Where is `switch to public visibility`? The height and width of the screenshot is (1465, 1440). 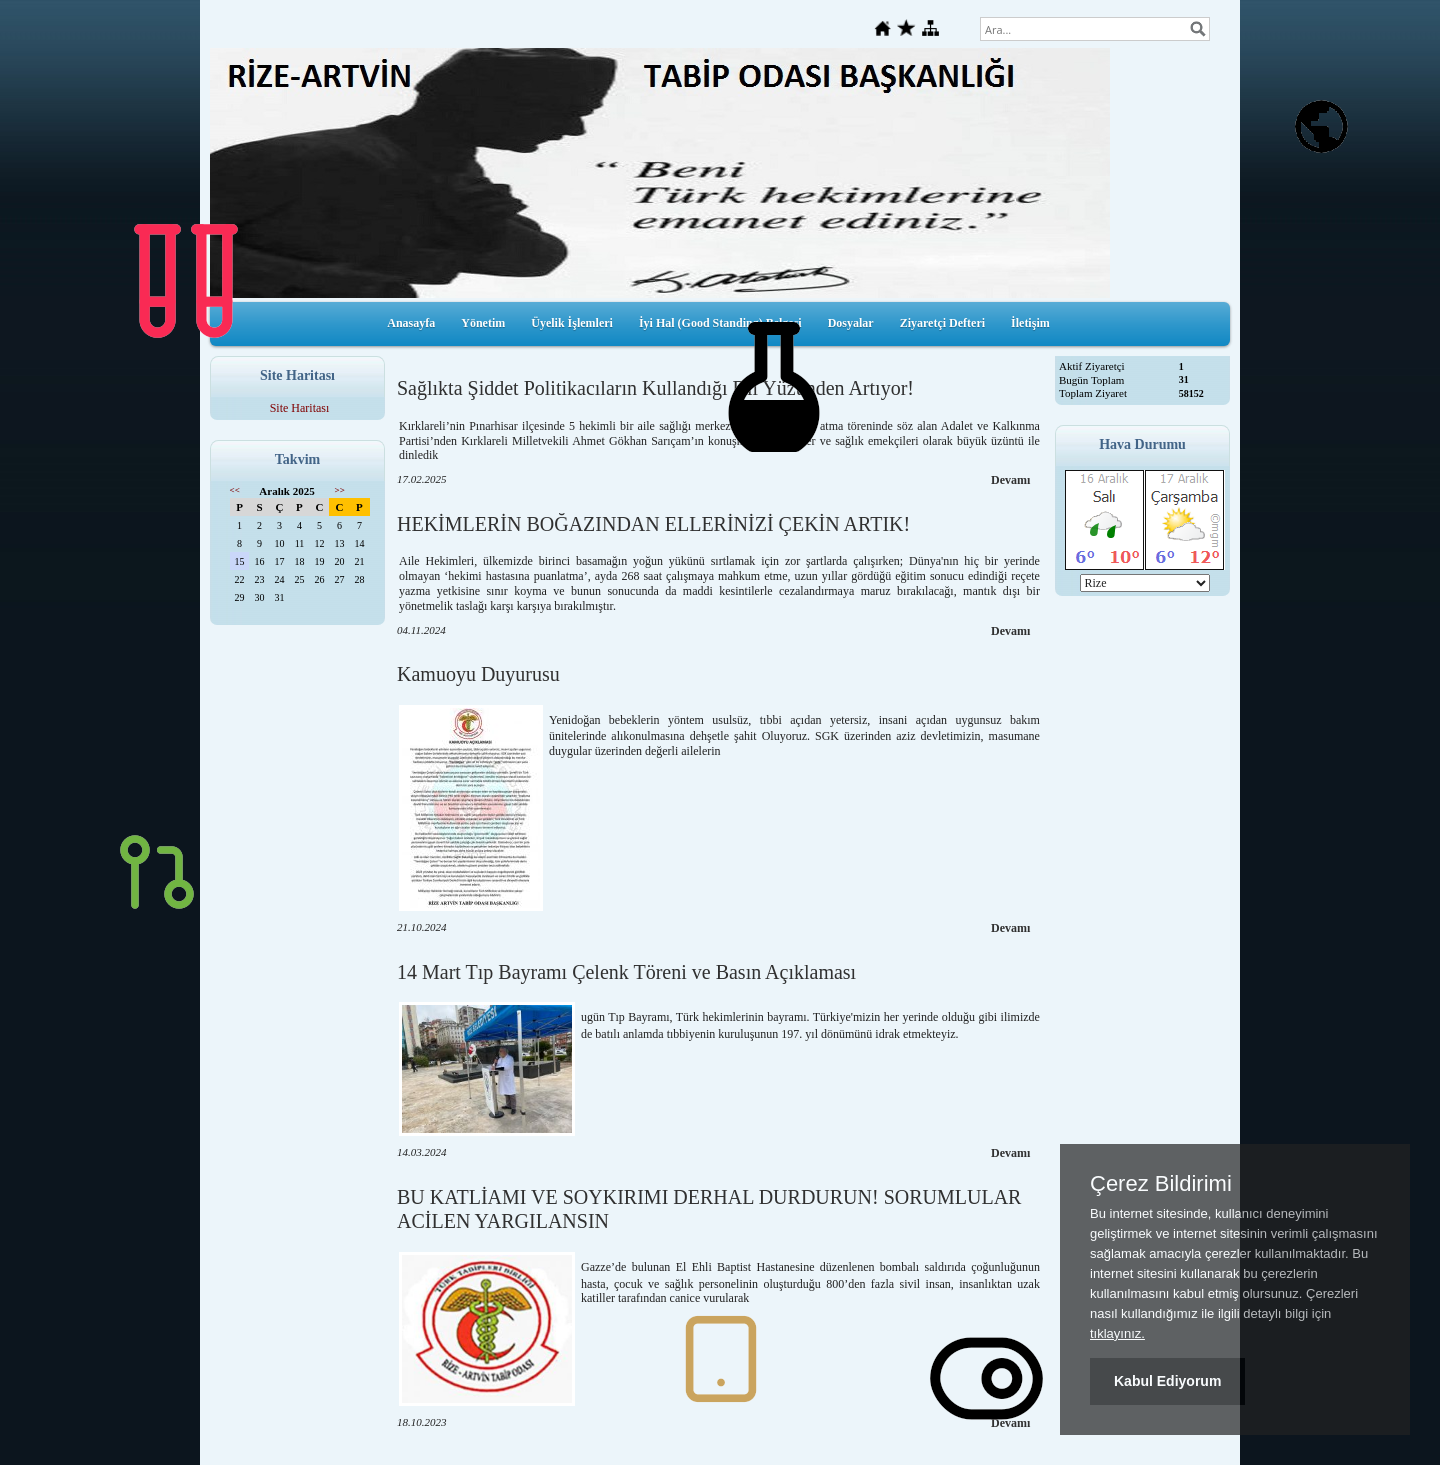 switch to public visibility is located at coordinates (1321, 126).